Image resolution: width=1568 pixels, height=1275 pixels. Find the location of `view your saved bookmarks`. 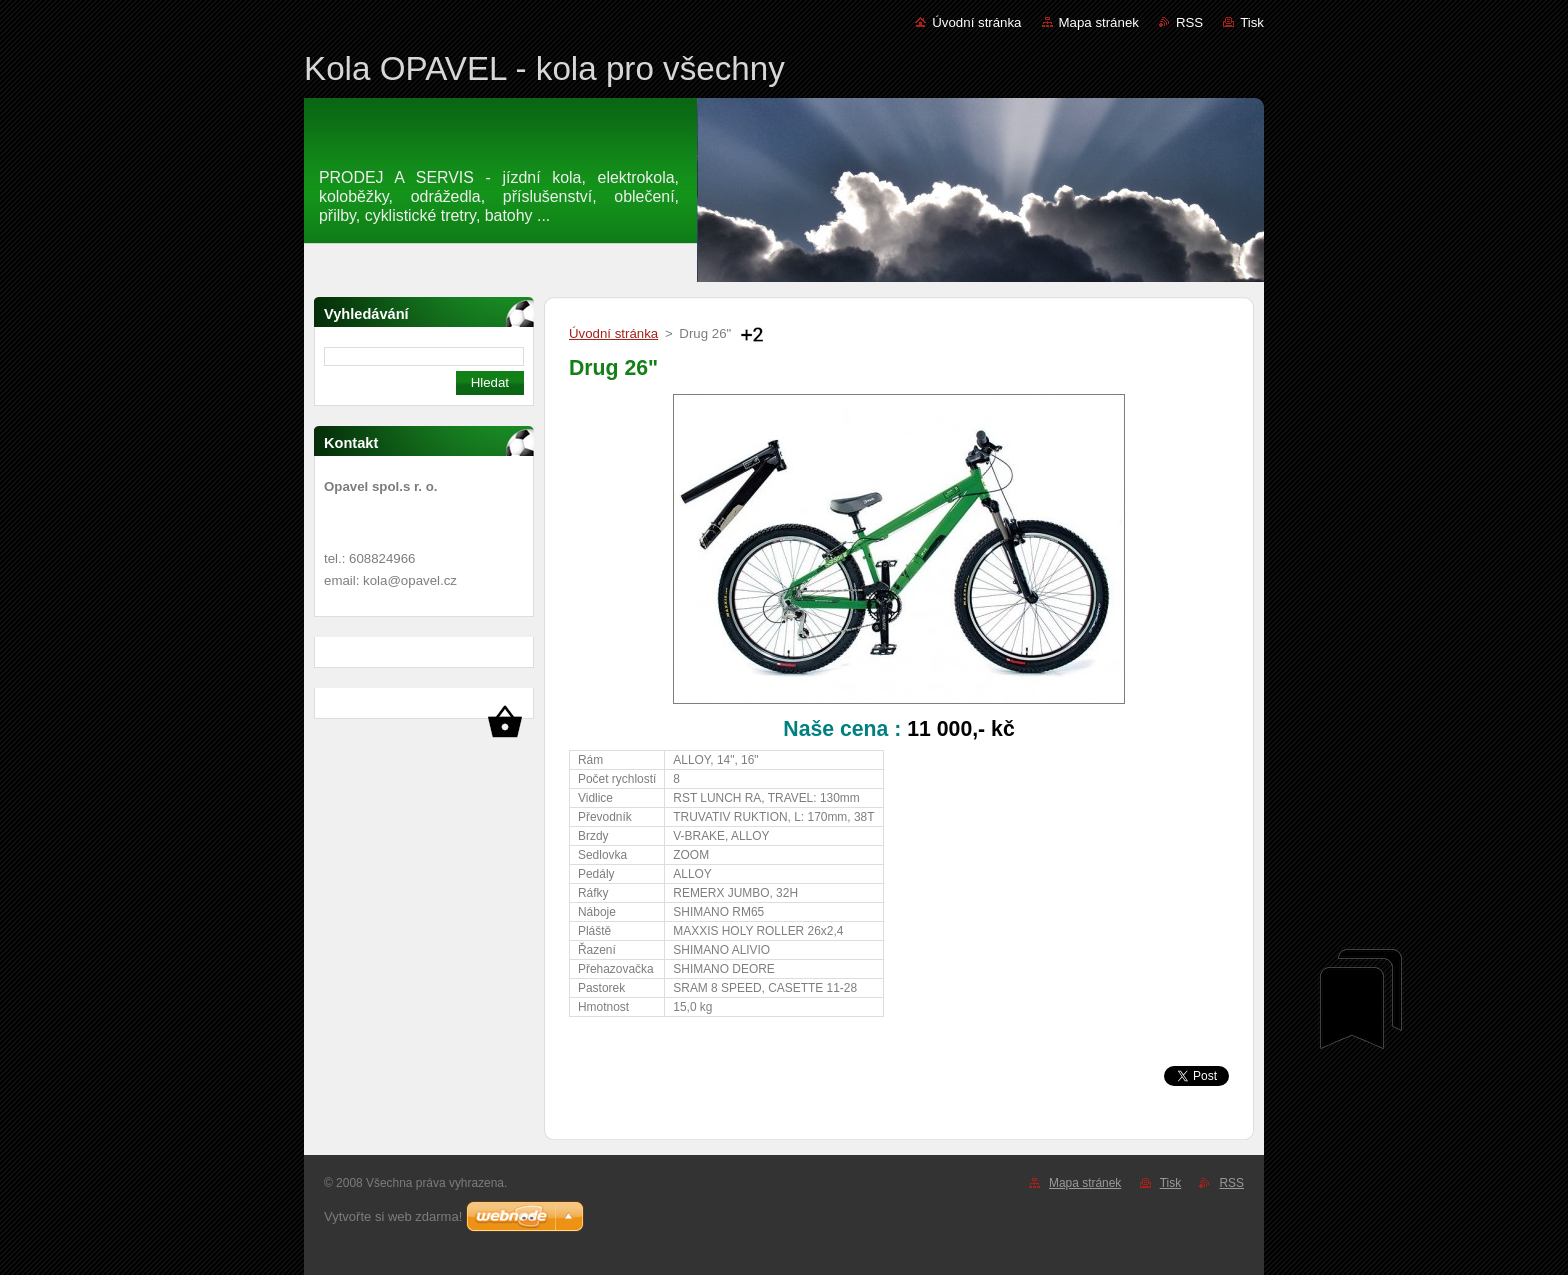

view your saved bookmarks is located at coordinates (1361, 999).